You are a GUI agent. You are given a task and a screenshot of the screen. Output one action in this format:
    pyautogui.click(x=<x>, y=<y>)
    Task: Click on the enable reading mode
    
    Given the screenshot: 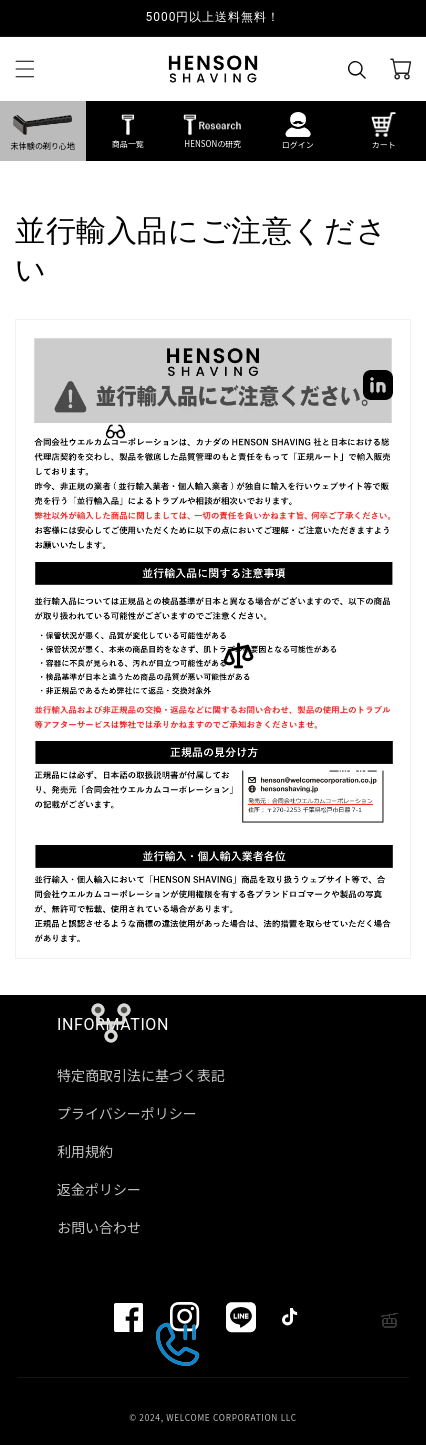 What is the action you would take?
    pyautogui.click(x=115, y=431)
    